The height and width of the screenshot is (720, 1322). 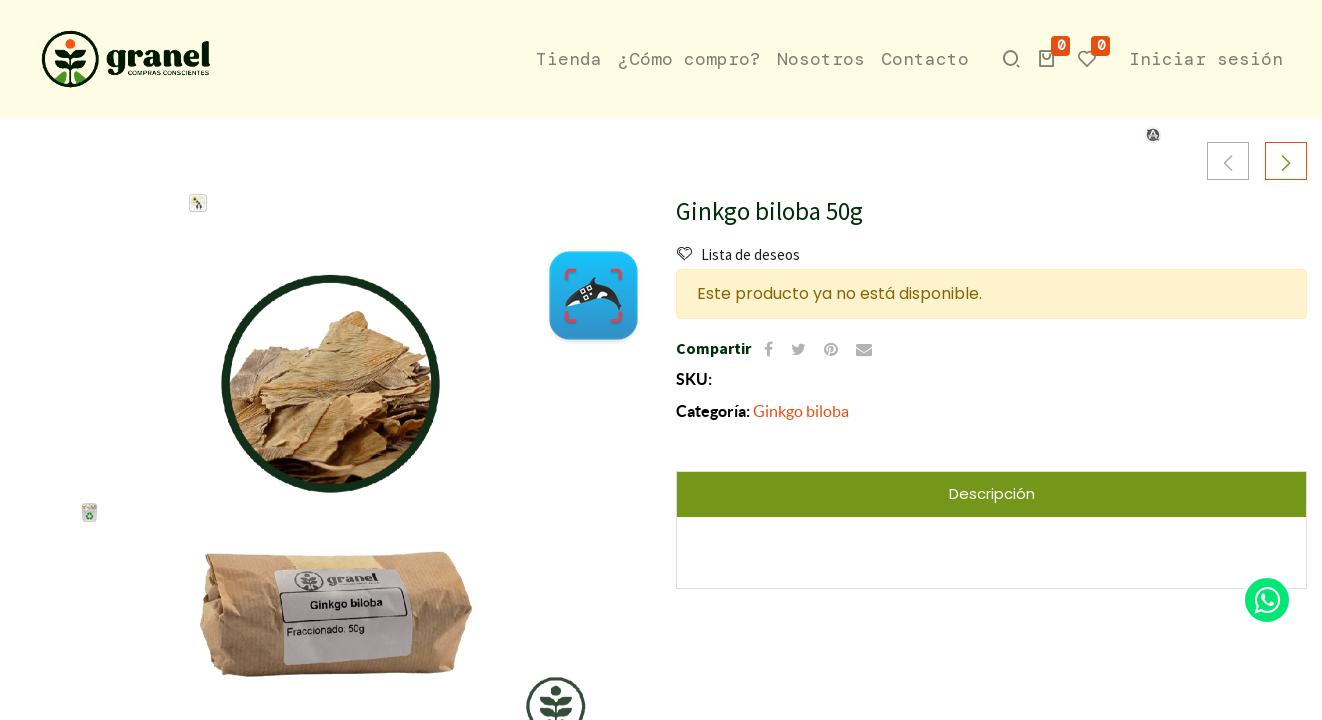 What do you see at coordinates (593, 295) in the screenshot?
I see `open qrca qr code scanner app` at bounding box center [593, 295].